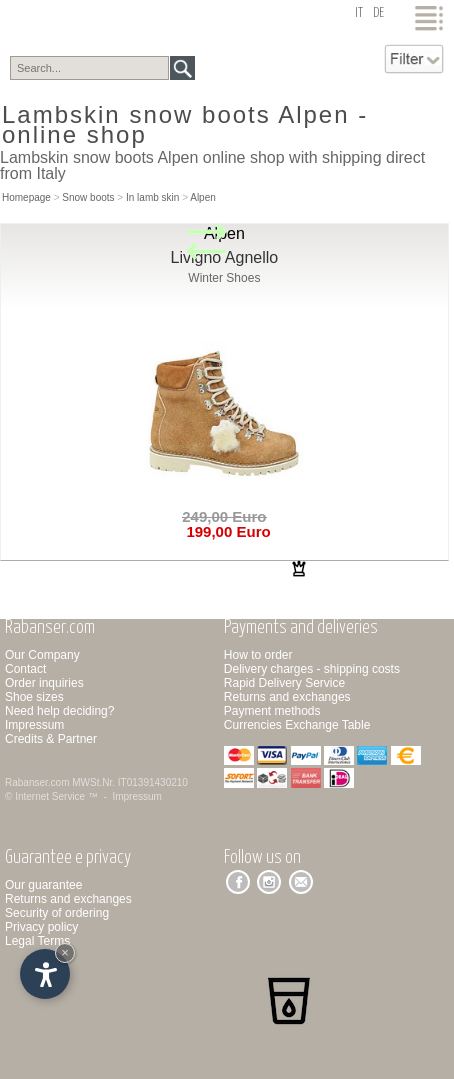  Describe the element at coordinates (289, 1001) in the screenshot. I see `find nearby drink or beverage locations` at that location.